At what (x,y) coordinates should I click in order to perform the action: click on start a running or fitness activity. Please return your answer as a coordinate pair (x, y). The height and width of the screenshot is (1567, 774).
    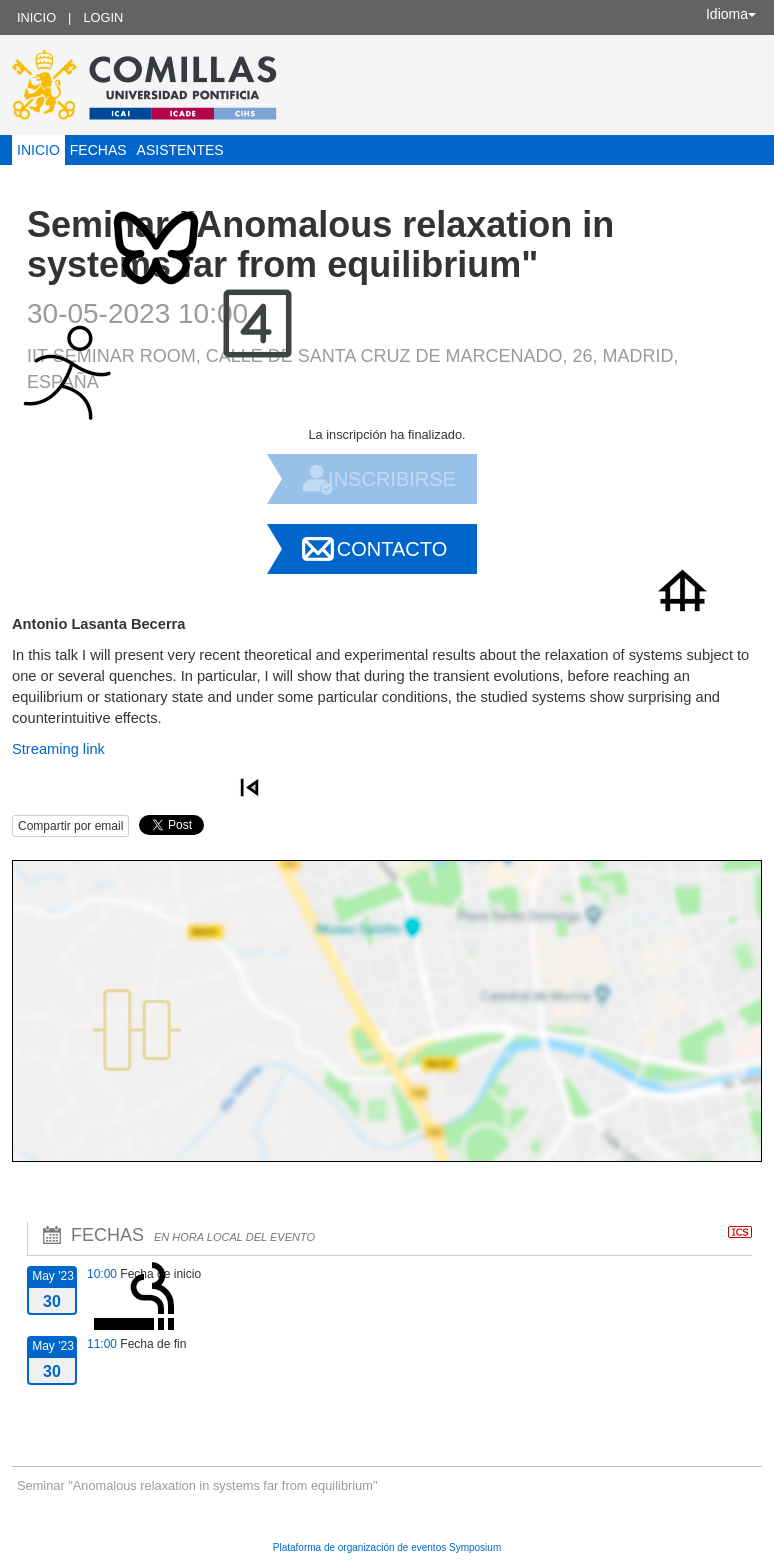
    Looking at the image, I should click on (69, 371).